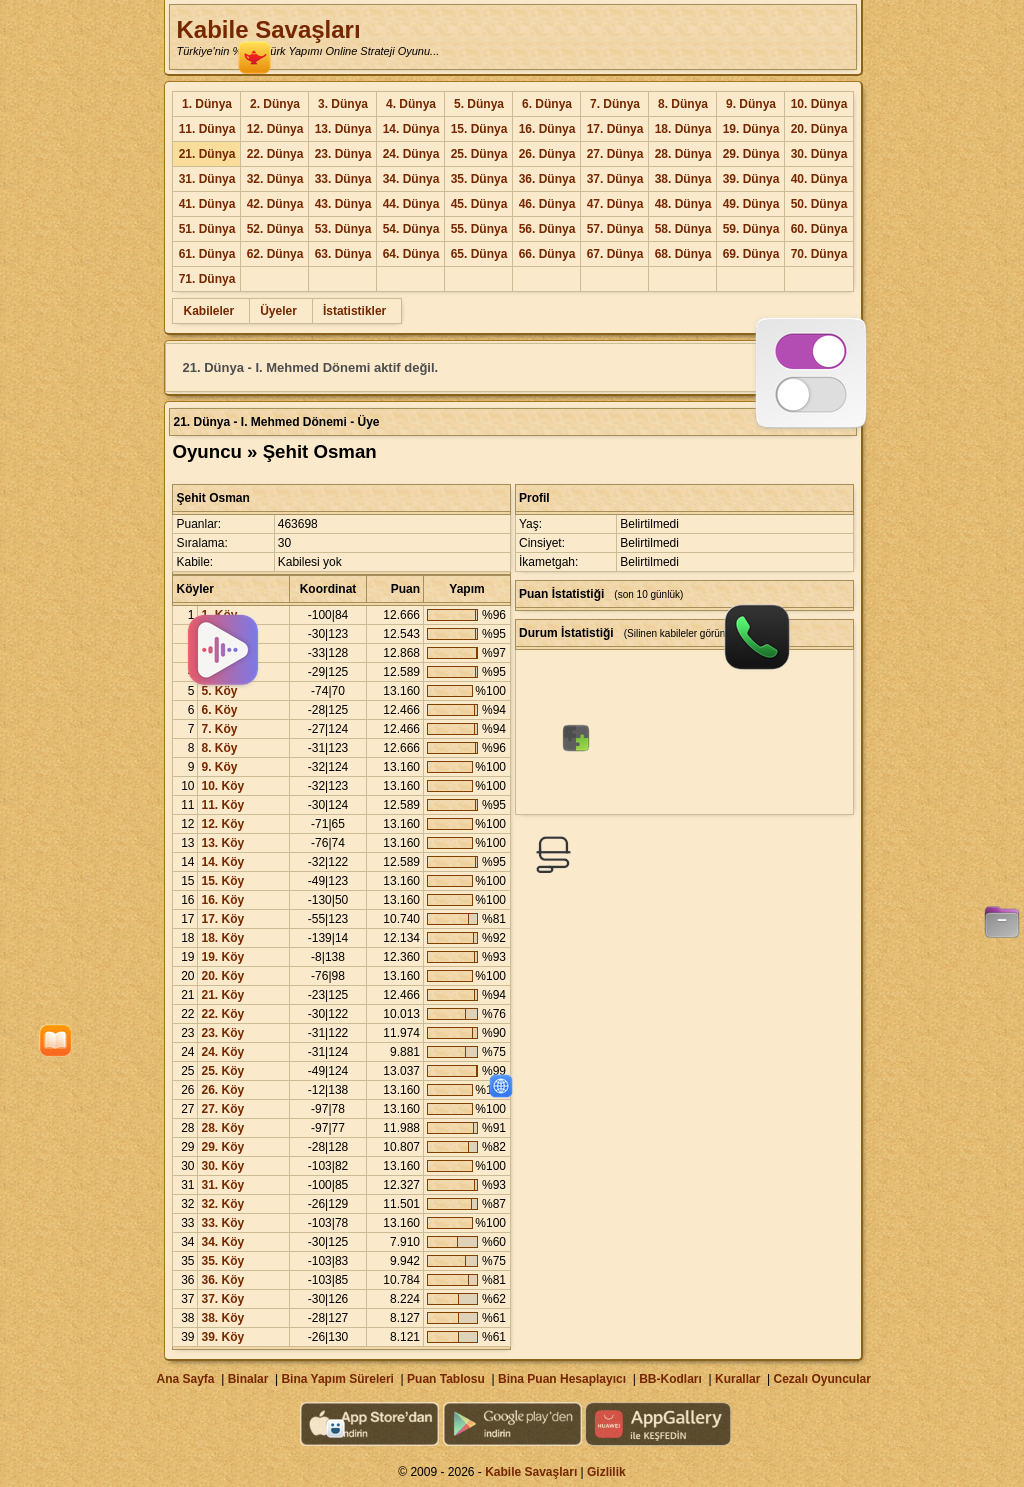 Image resolution: width=1024 pixels, height=1487 pixels. Describe the element at coordinates (335, 1428) in the screenshot. I see `launch a boy and his blob game` at that location.